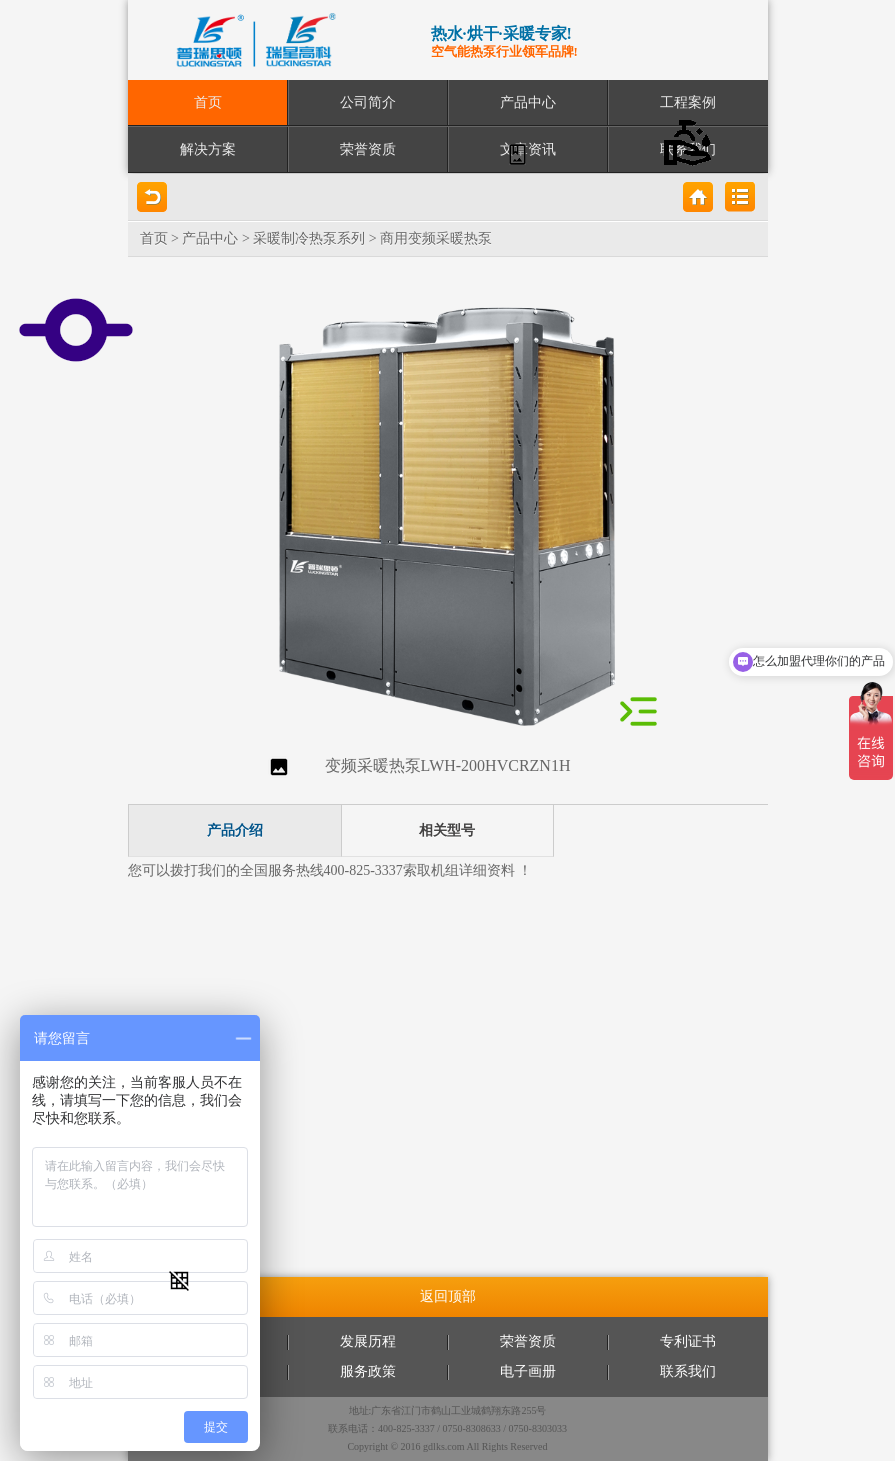  What do you see at coordinates (279, 767) in the screenshot?
I see `view photos or images` at bounding box center [279, 767].